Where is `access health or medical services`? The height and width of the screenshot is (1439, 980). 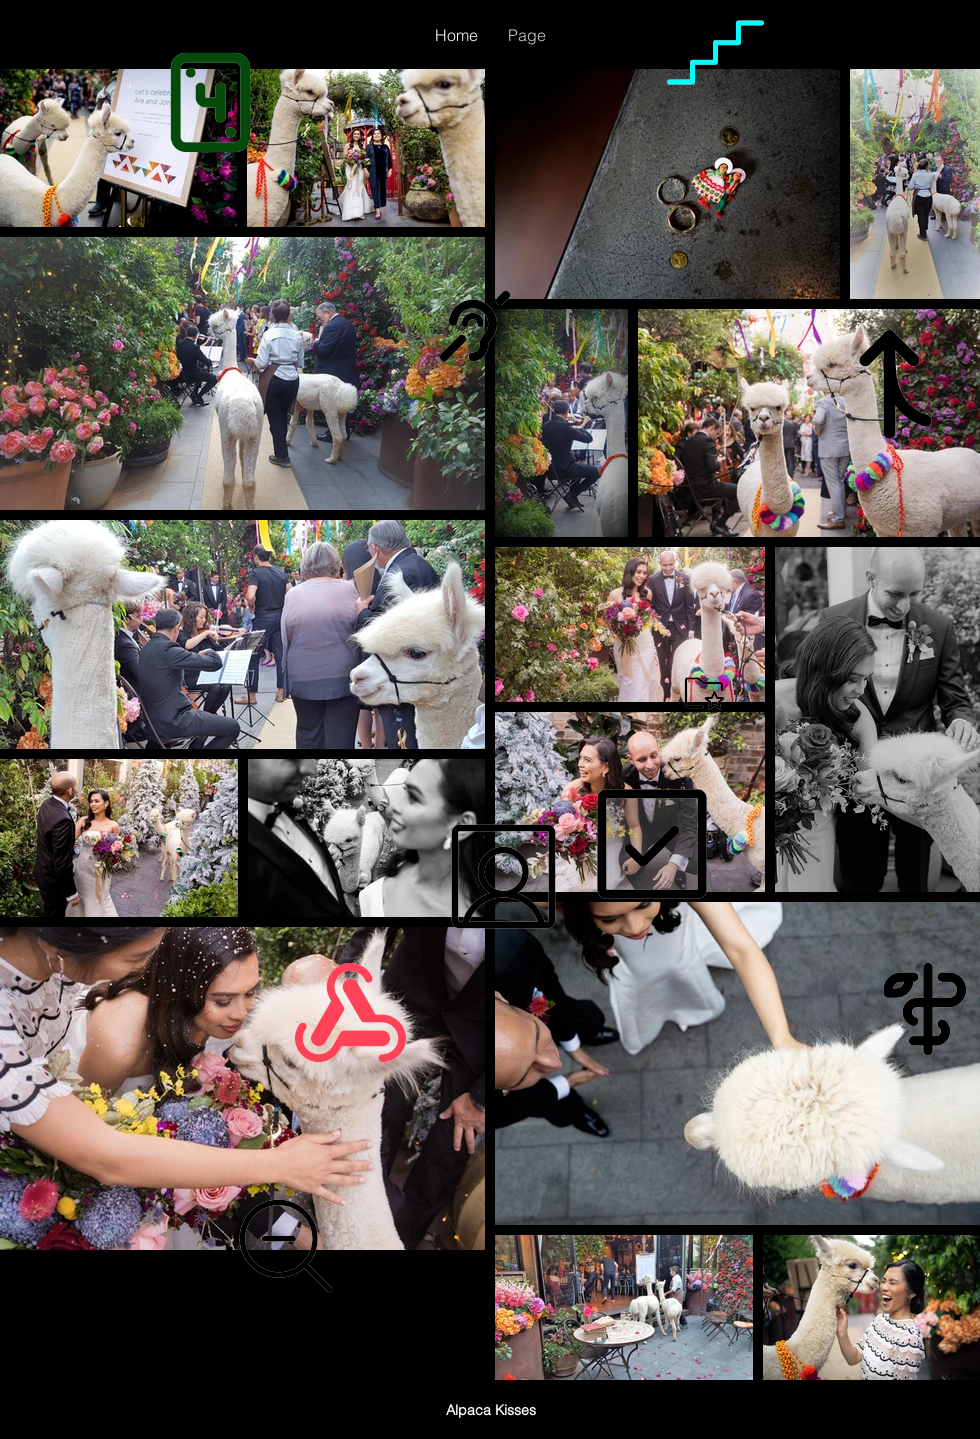
access health or medical services is located at coordinates (928, 1009).